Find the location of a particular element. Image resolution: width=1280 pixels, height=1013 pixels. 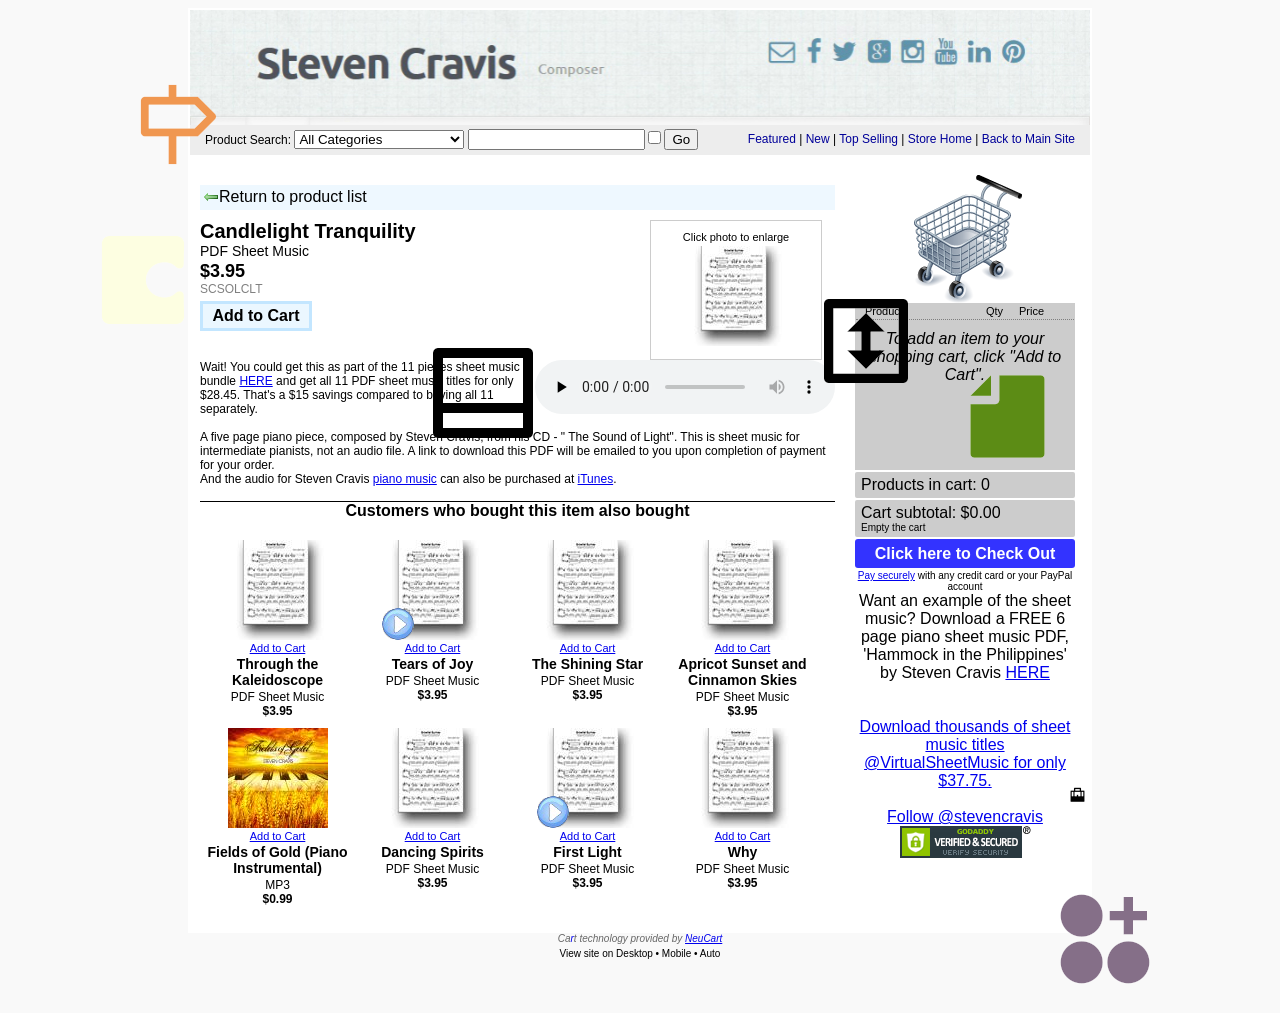

access work or business documents is located at coordinates (1077, 795).